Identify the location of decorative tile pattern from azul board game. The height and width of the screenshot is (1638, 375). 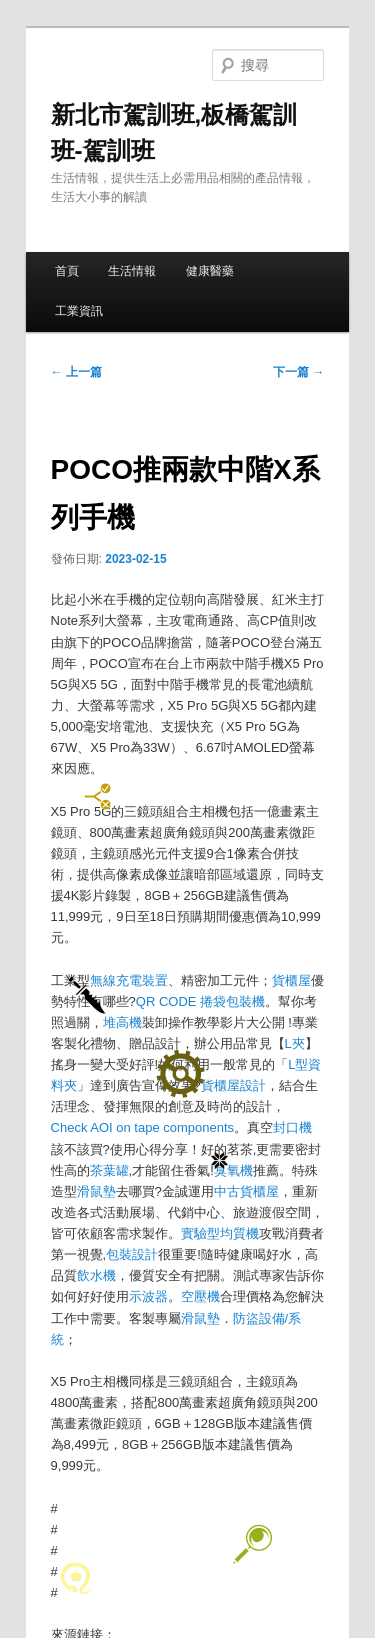
(219, 1160).